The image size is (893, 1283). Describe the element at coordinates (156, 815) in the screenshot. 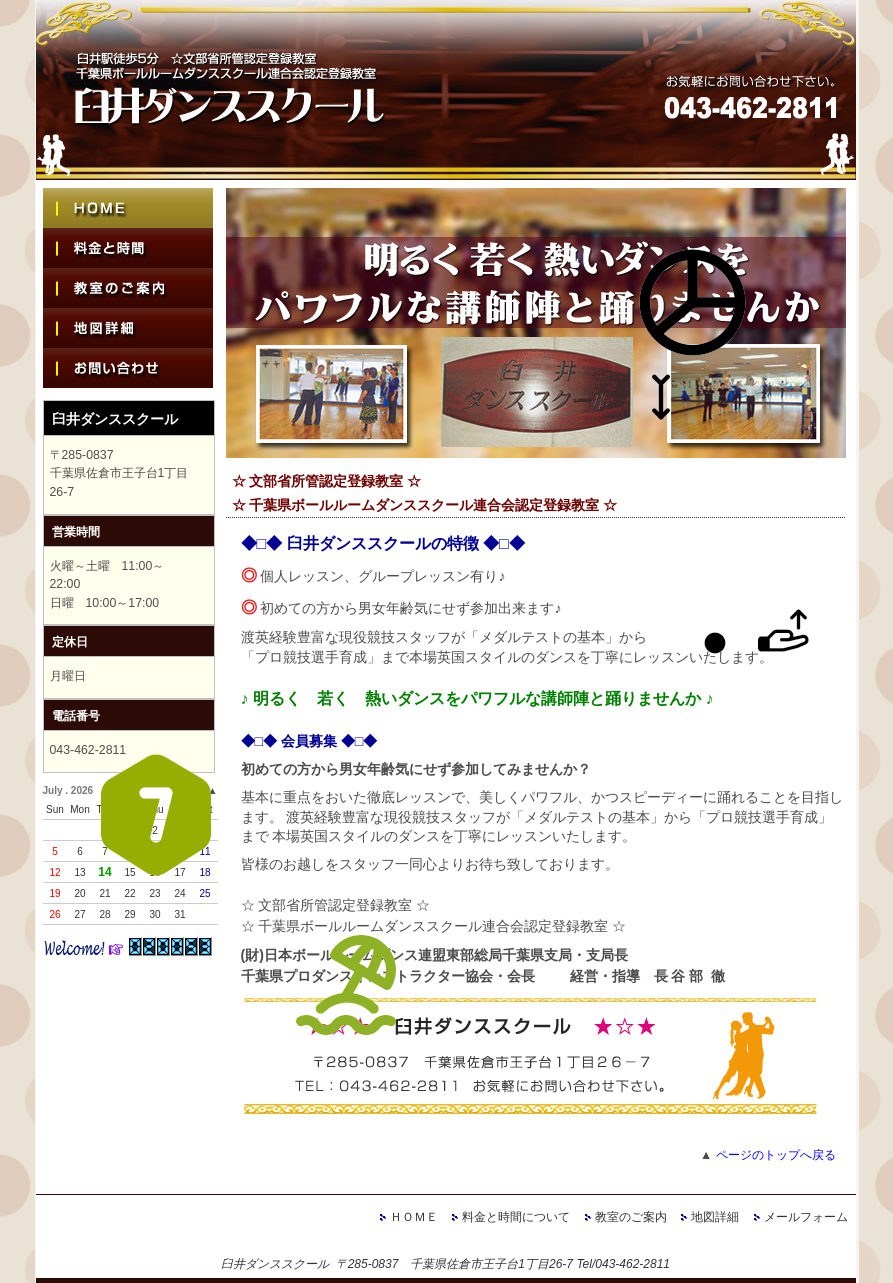

I see `indicates step 7 in a multi-step process` at that location.